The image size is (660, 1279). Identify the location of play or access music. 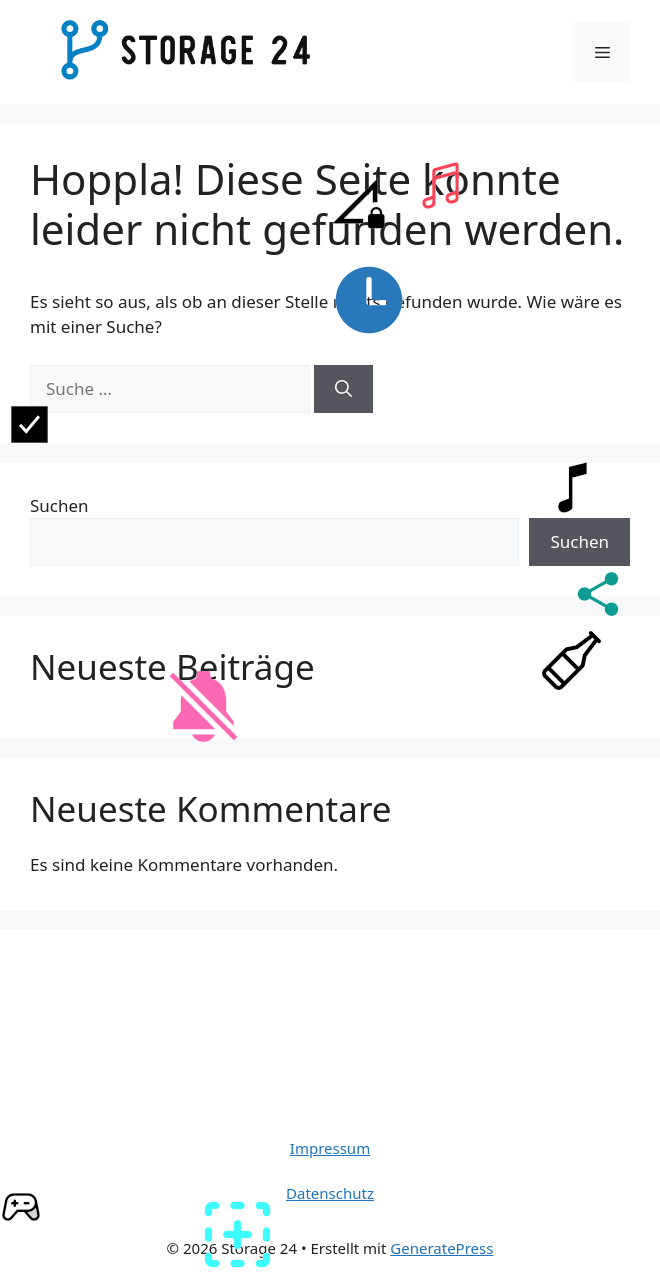
(572, 487).